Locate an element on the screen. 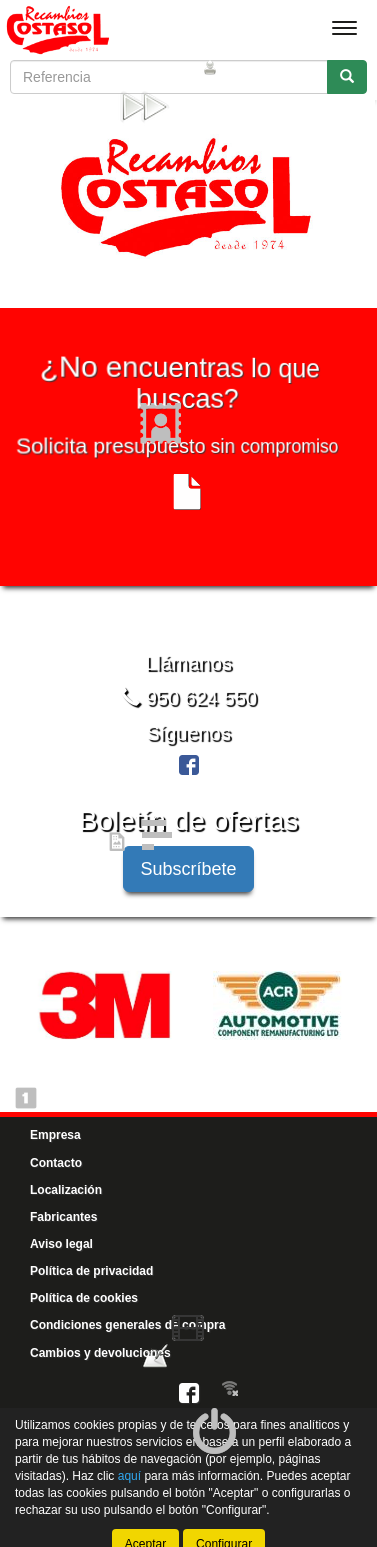 Image resolution: width=377 pixels, height=1547 pixels. spreadsheet file type indicator is located at coordinates (117, 841).